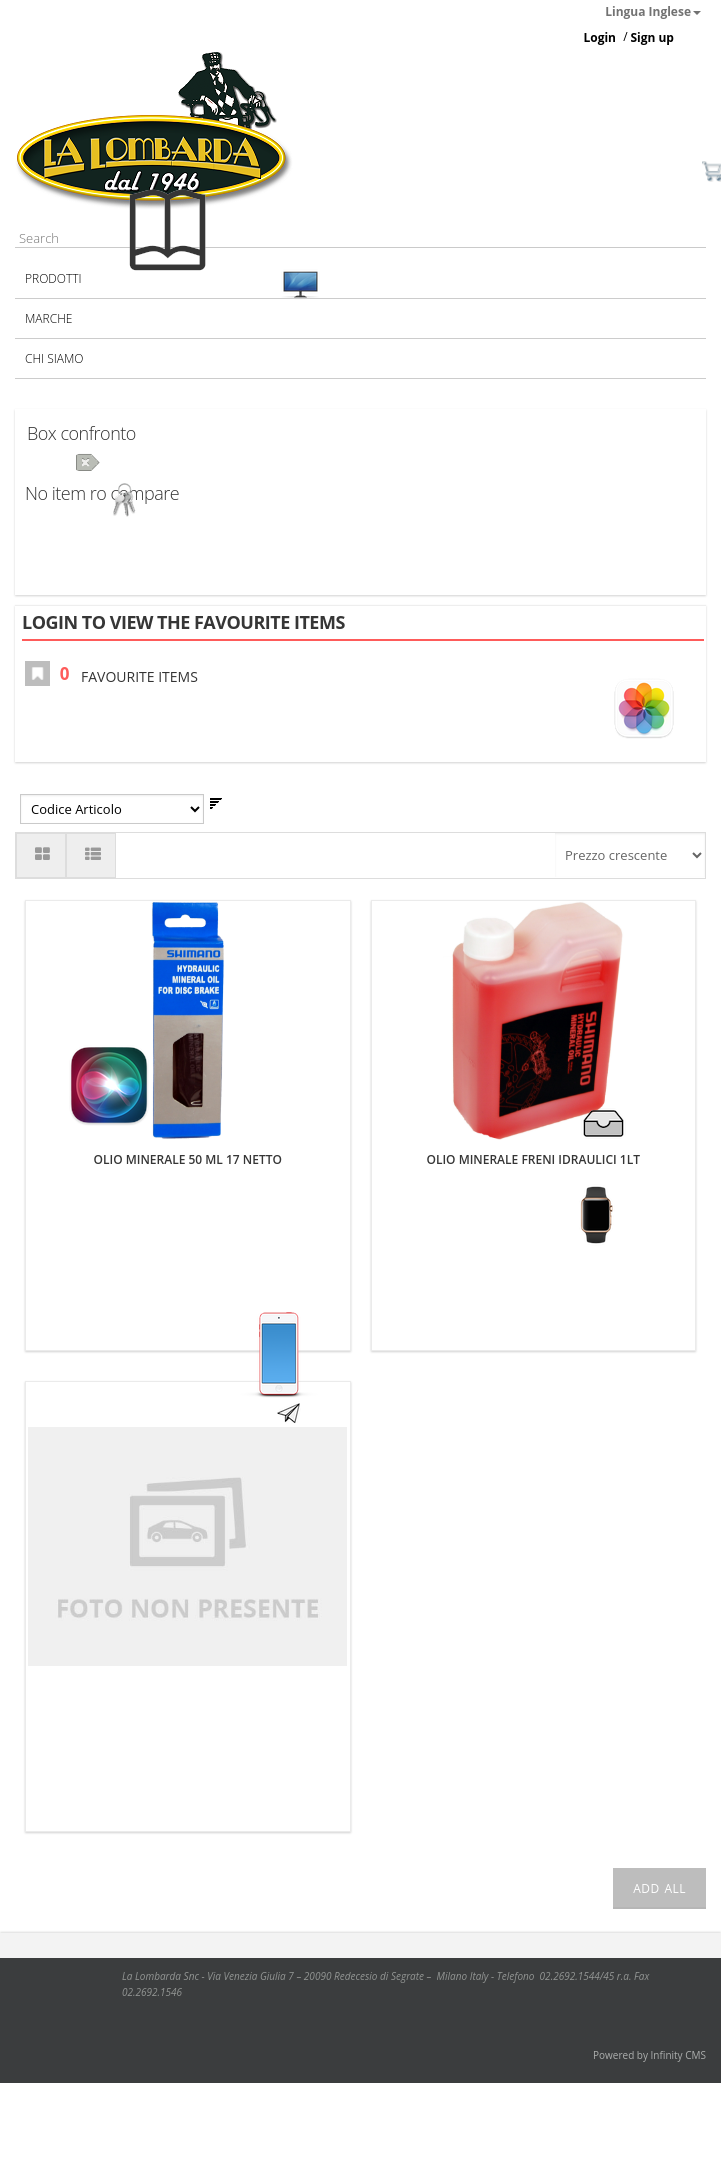  I want to click on external display or monitor device, so click(300, 277).